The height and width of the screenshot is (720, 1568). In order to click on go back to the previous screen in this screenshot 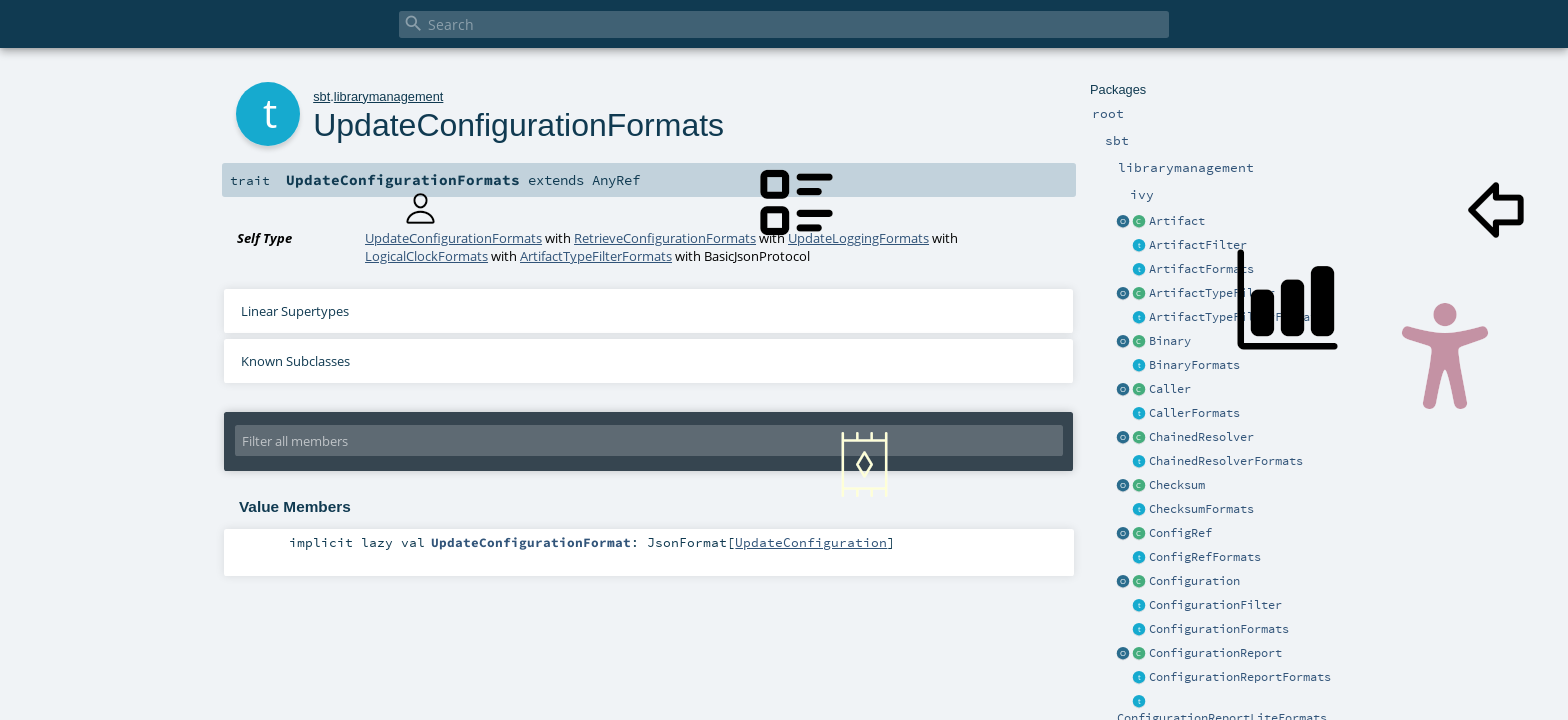, I will do `click(1498, 210)`.